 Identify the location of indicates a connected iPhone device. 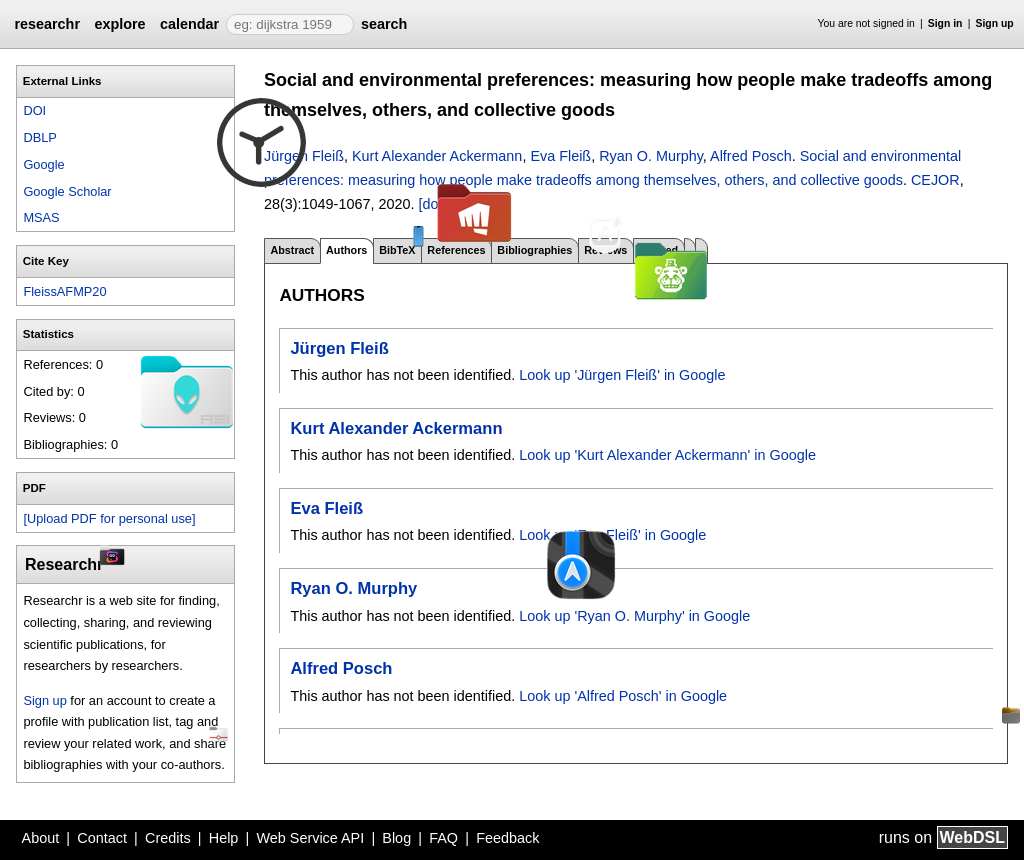
(418, 236).